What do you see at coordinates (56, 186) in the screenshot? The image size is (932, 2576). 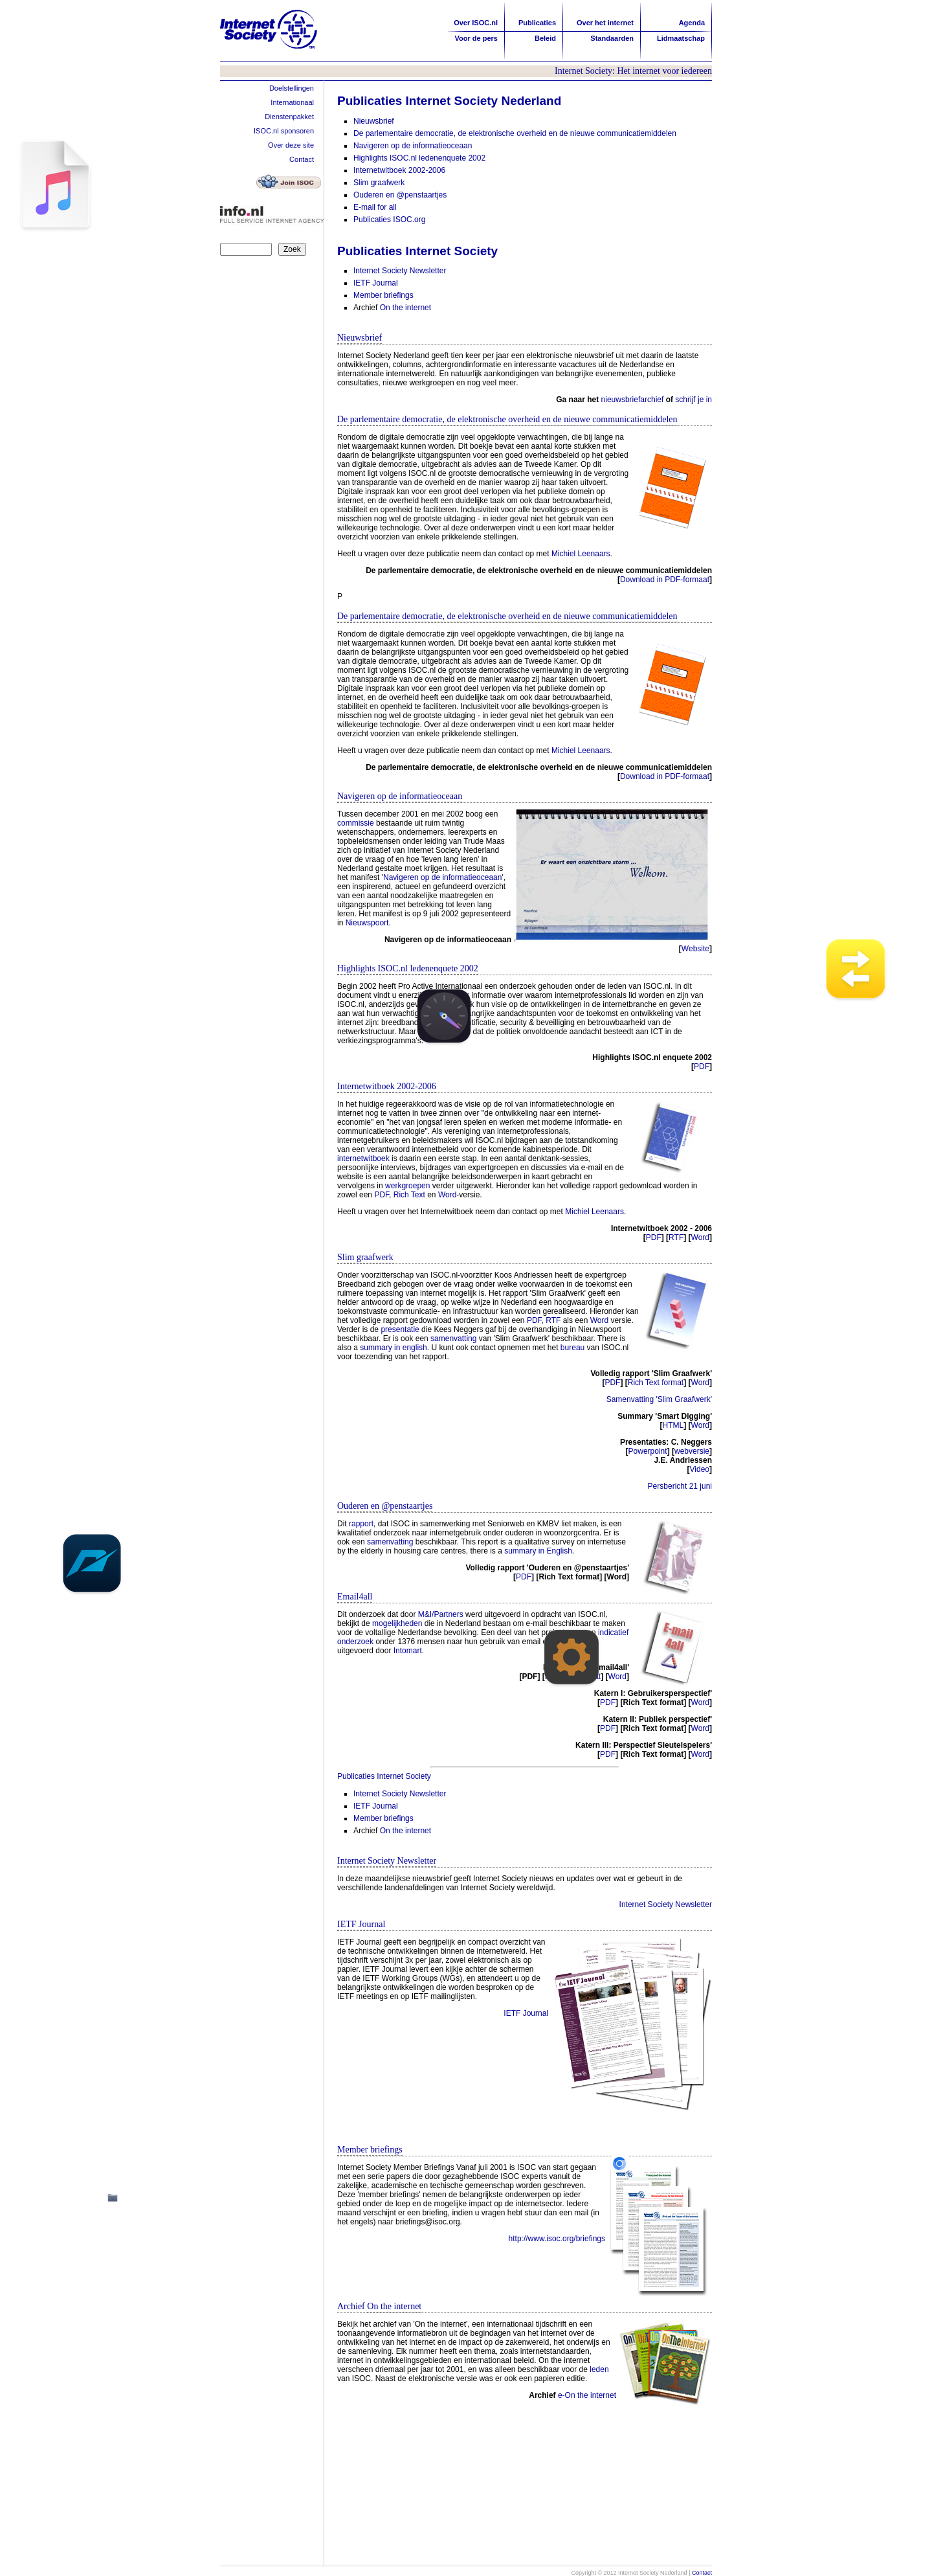 I see `generic audio file icon` at bounding box center [56, 186].